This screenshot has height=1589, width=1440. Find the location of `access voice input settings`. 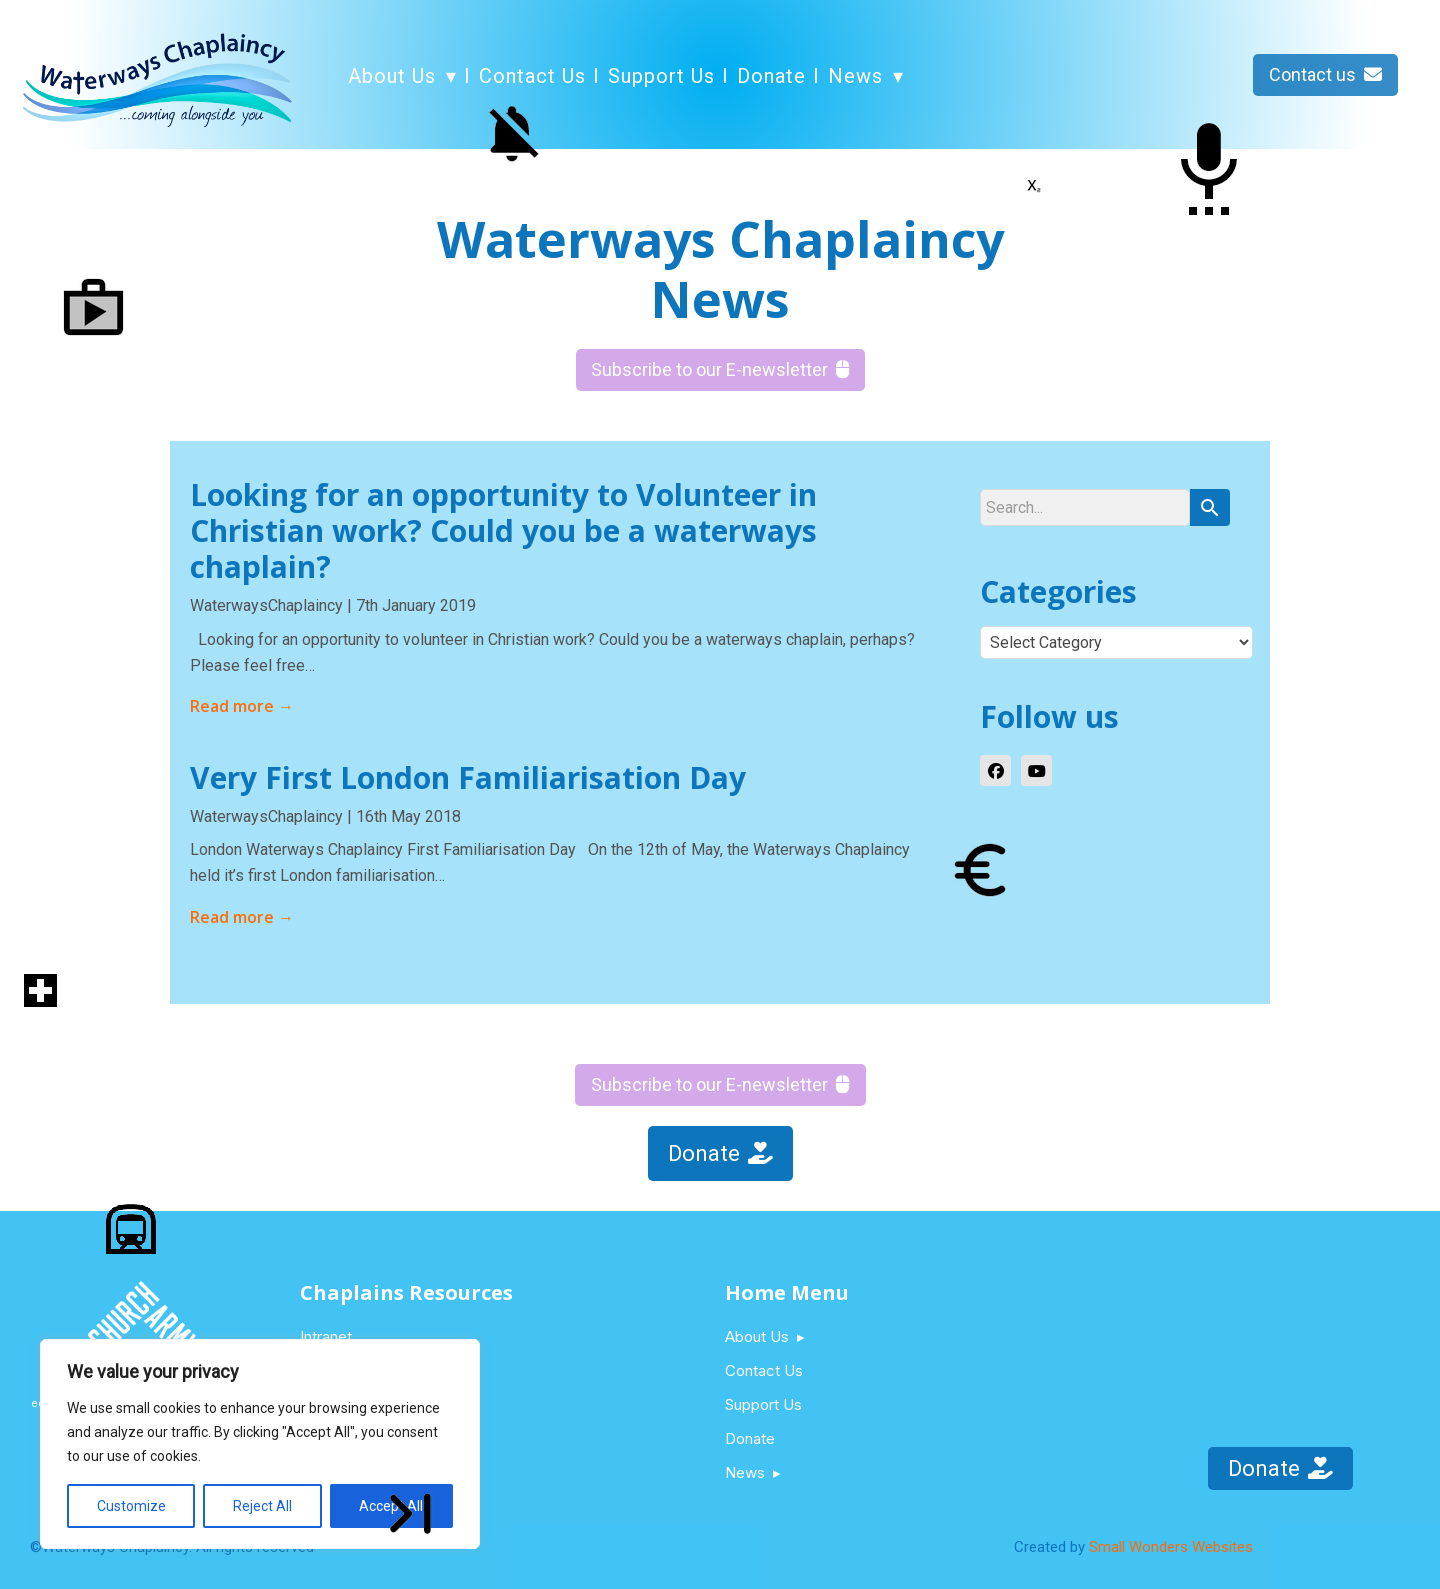

access voice input settings is located at coordinates (1209, 167).